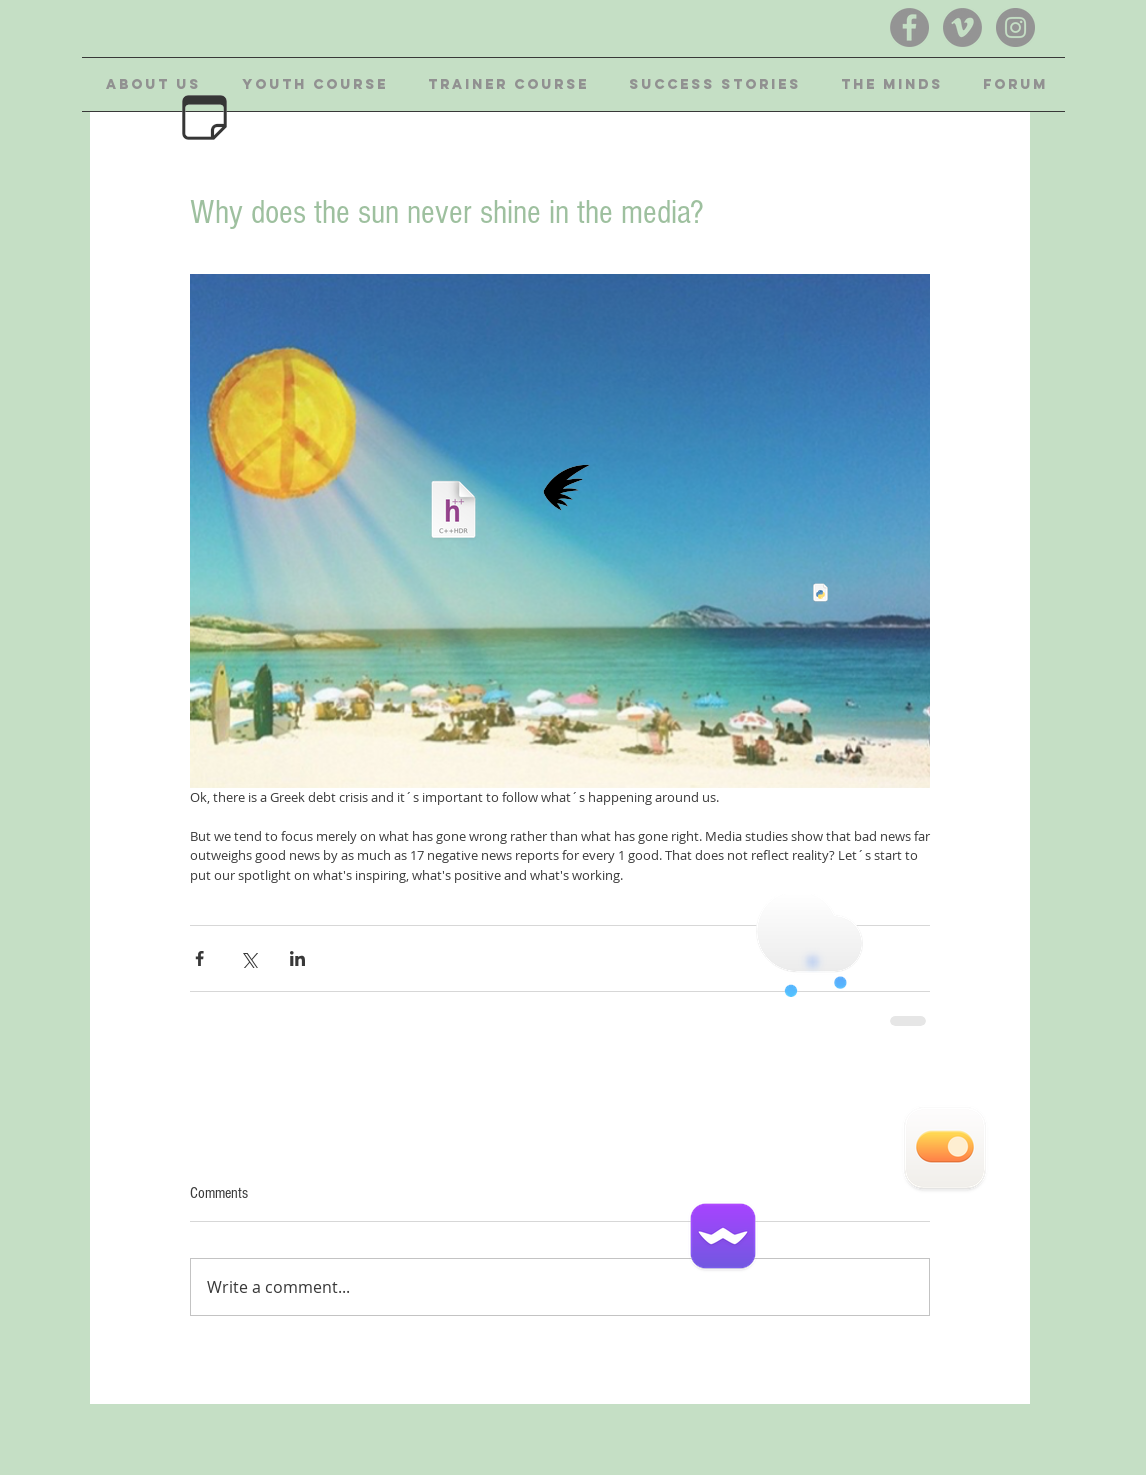 This screenshot has height=1475, width=1146. Describe the element at coordinates (453, 510) in the screenshot. I see `a C++ header file` at that location.